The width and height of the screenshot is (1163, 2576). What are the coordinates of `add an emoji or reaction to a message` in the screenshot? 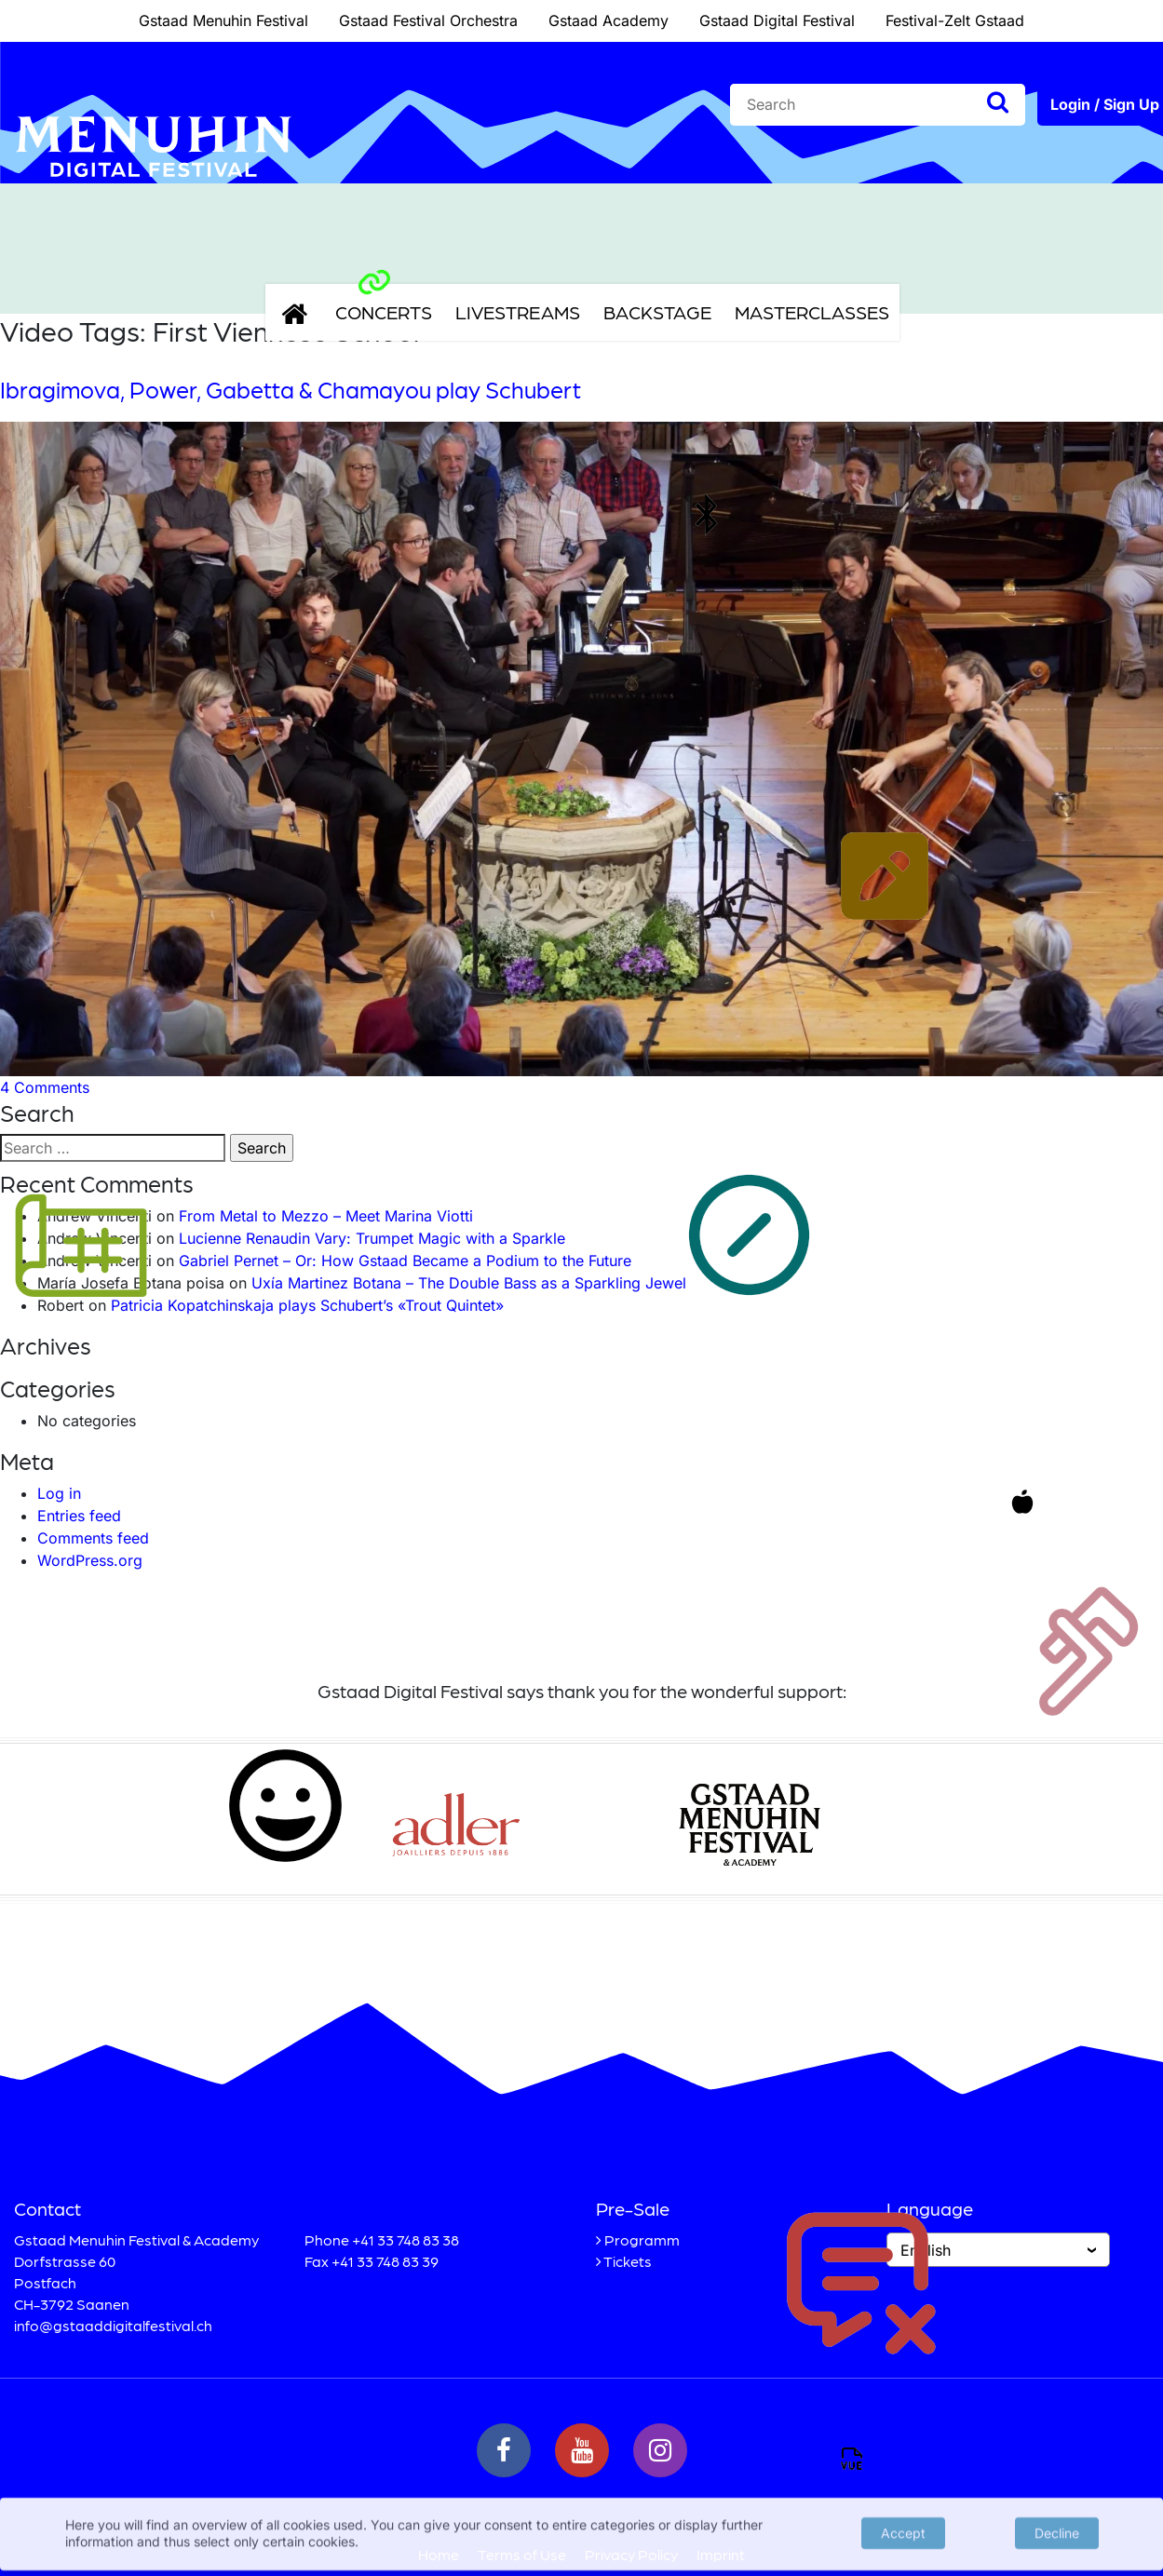 It's located at (285, 1805).